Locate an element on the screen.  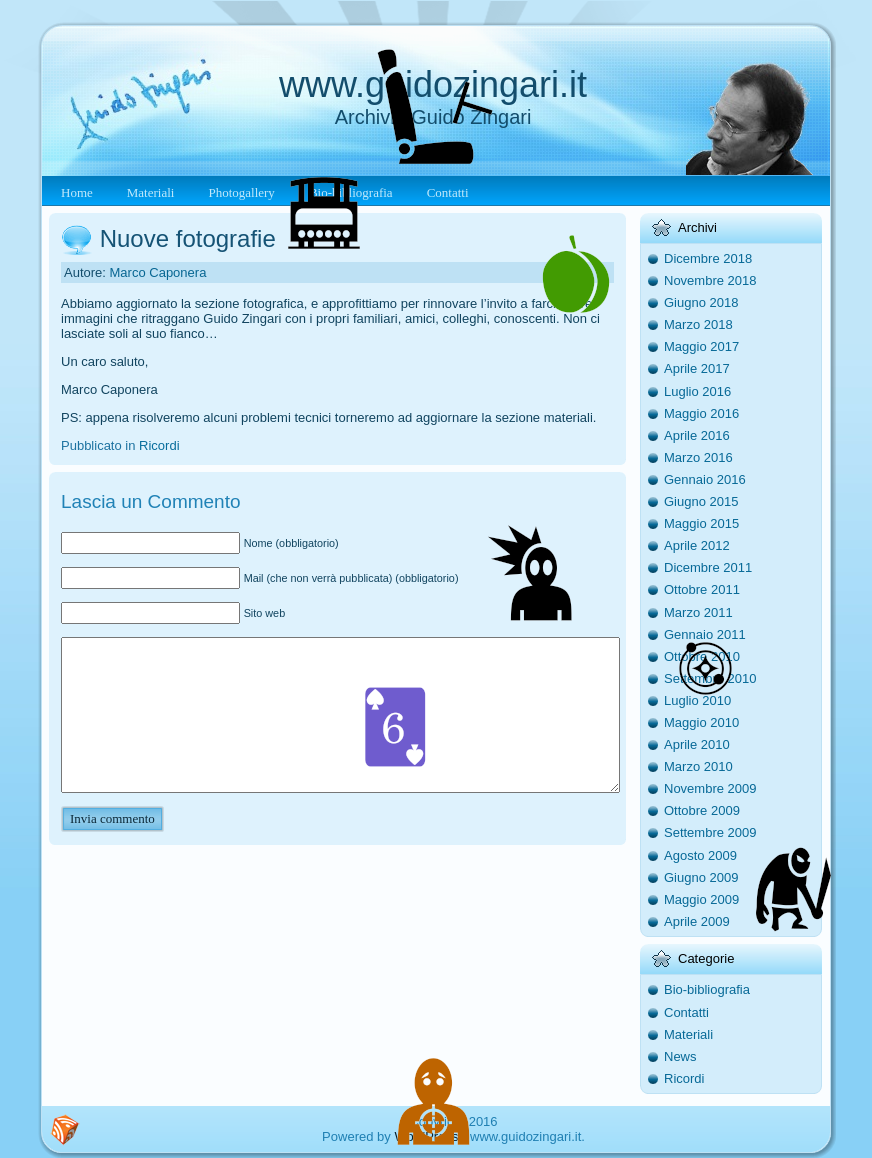
six of spades playing card is located at coordinates (395, 727).